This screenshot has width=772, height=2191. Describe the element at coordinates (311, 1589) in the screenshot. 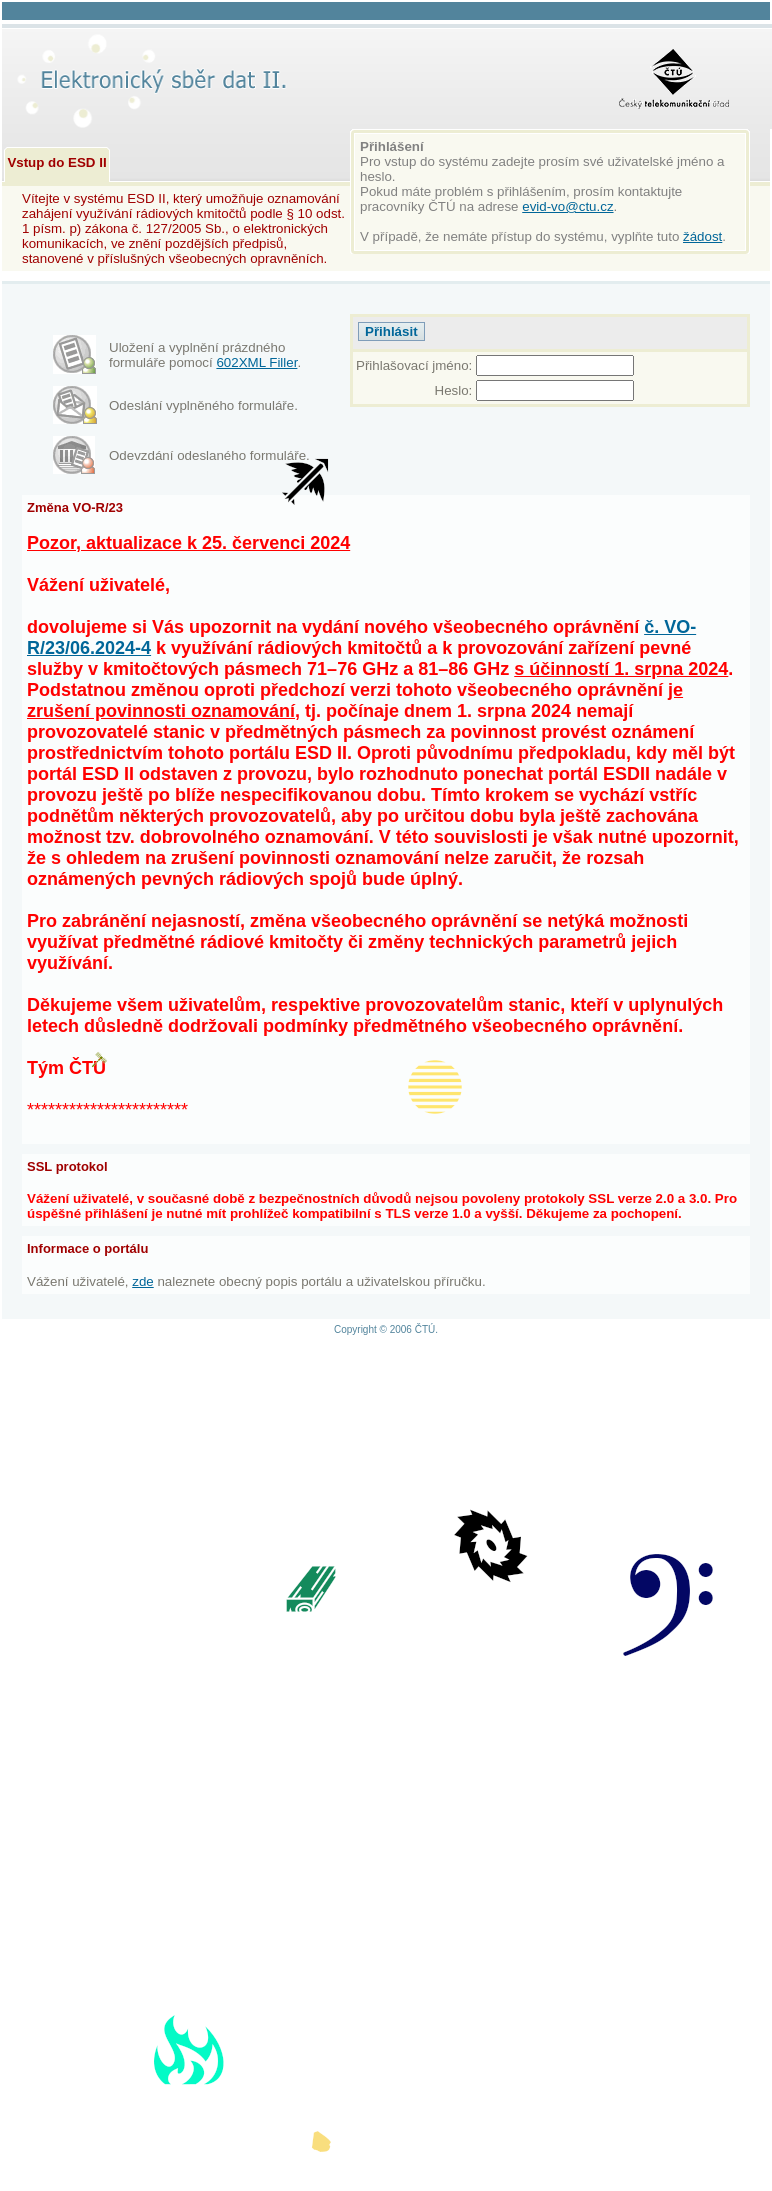

I see `wood beam resource or building material` at that location.